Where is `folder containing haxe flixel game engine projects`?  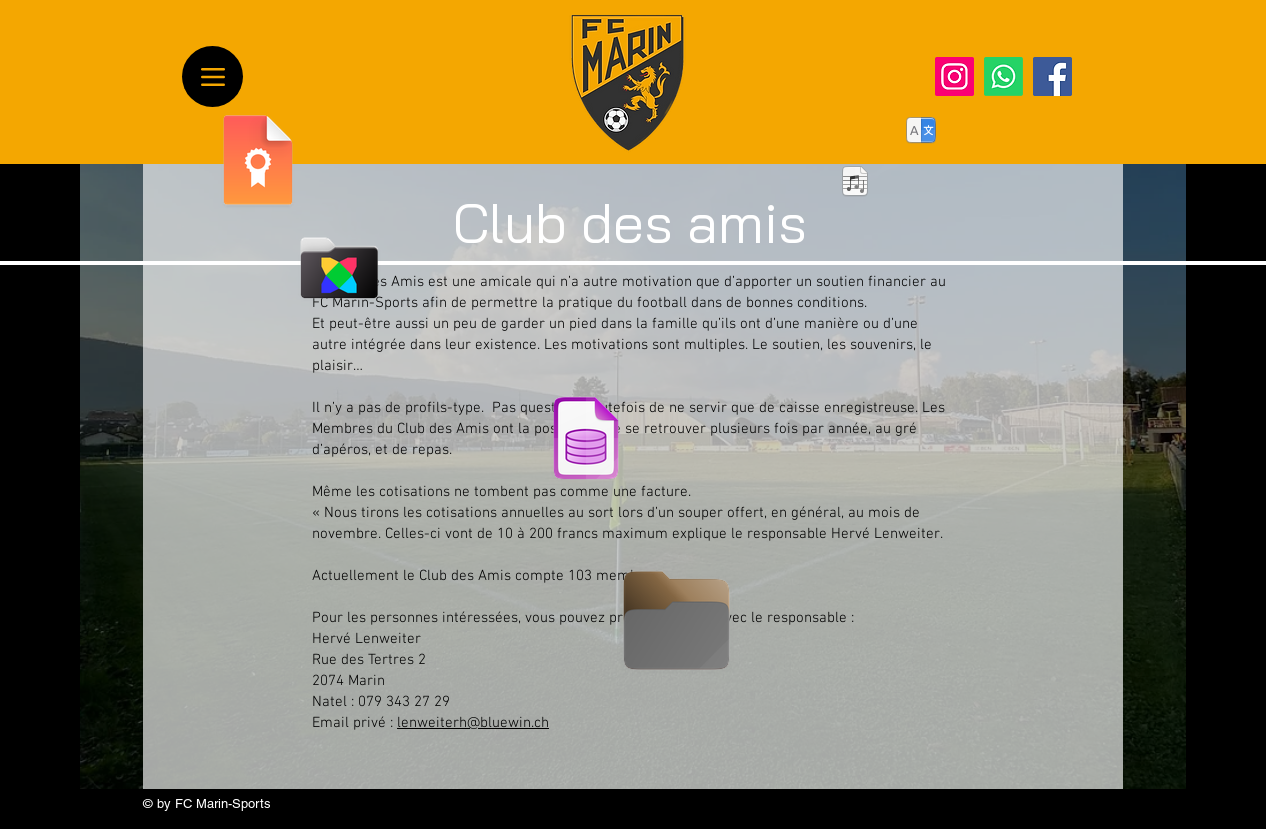 folder containing haxe flixel game engine projects is located at coordinates (339, 270).